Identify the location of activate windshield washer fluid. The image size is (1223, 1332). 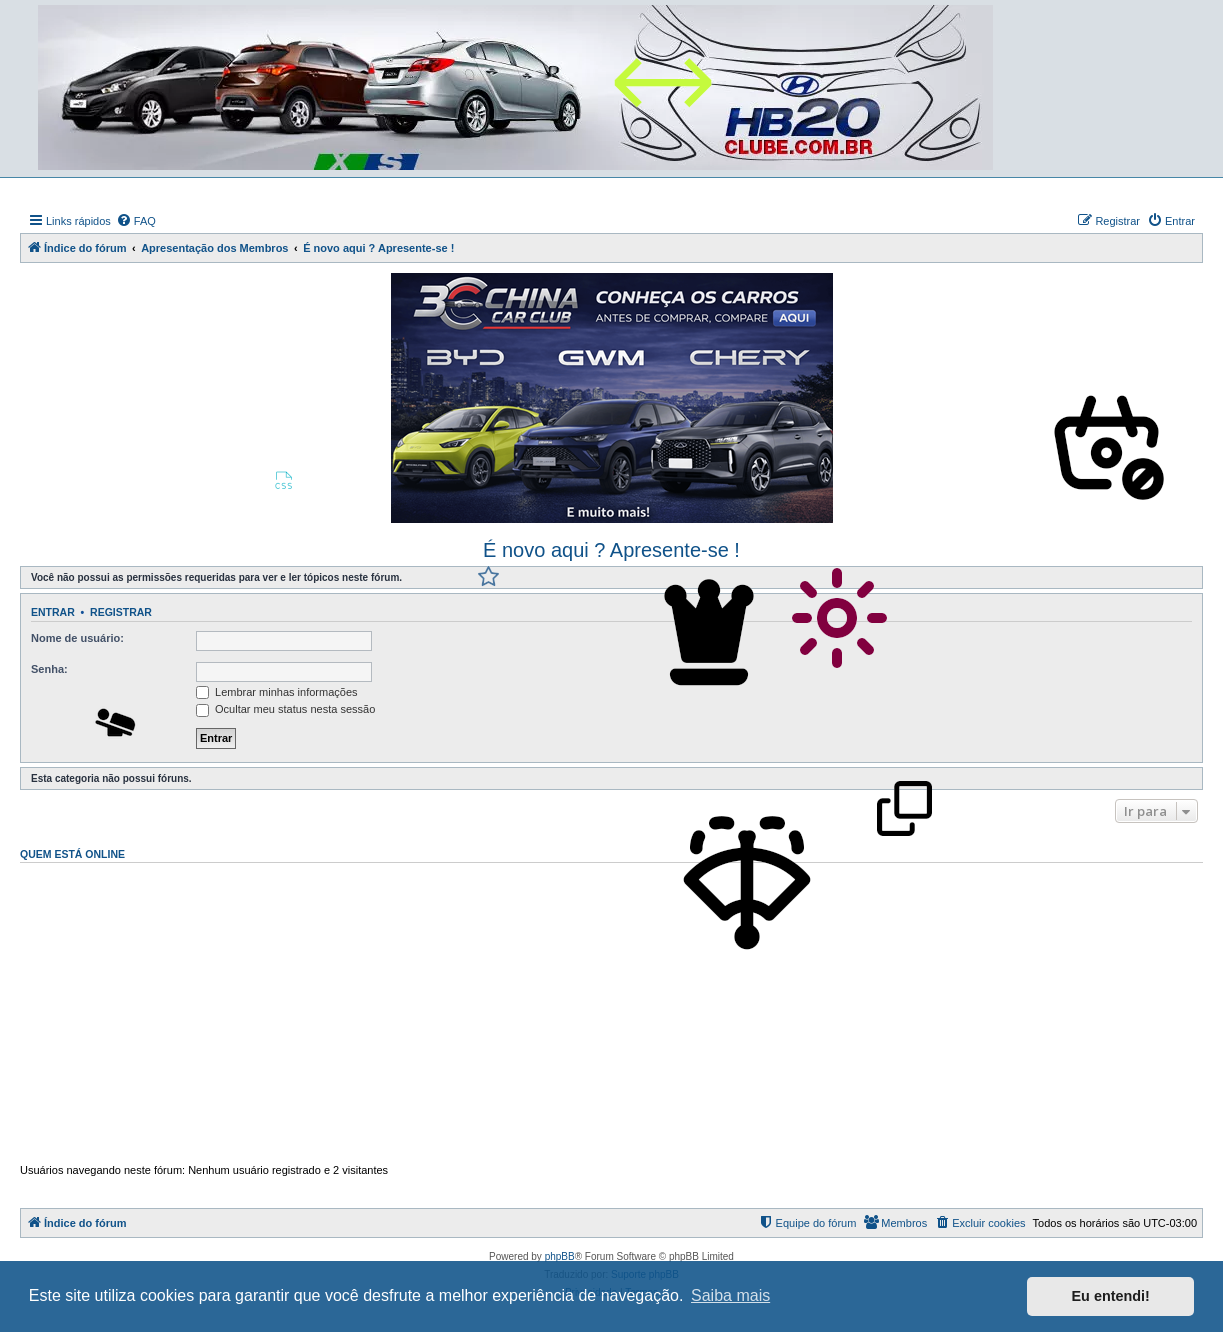
(747, 886).